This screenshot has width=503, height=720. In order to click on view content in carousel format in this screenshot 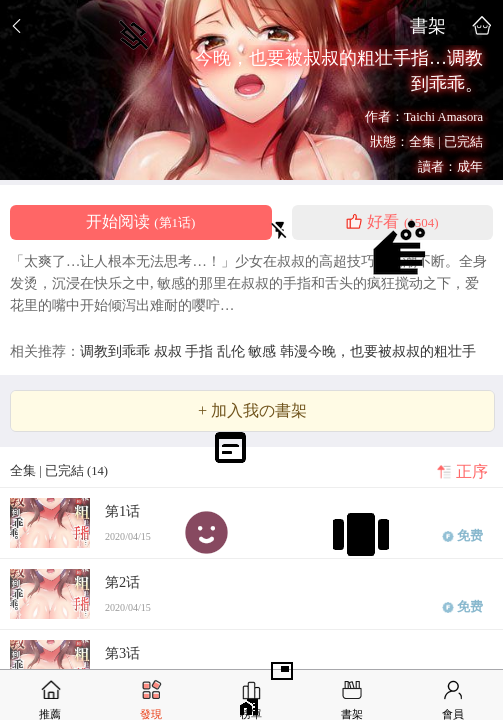, I will do `click(361, 536)`.